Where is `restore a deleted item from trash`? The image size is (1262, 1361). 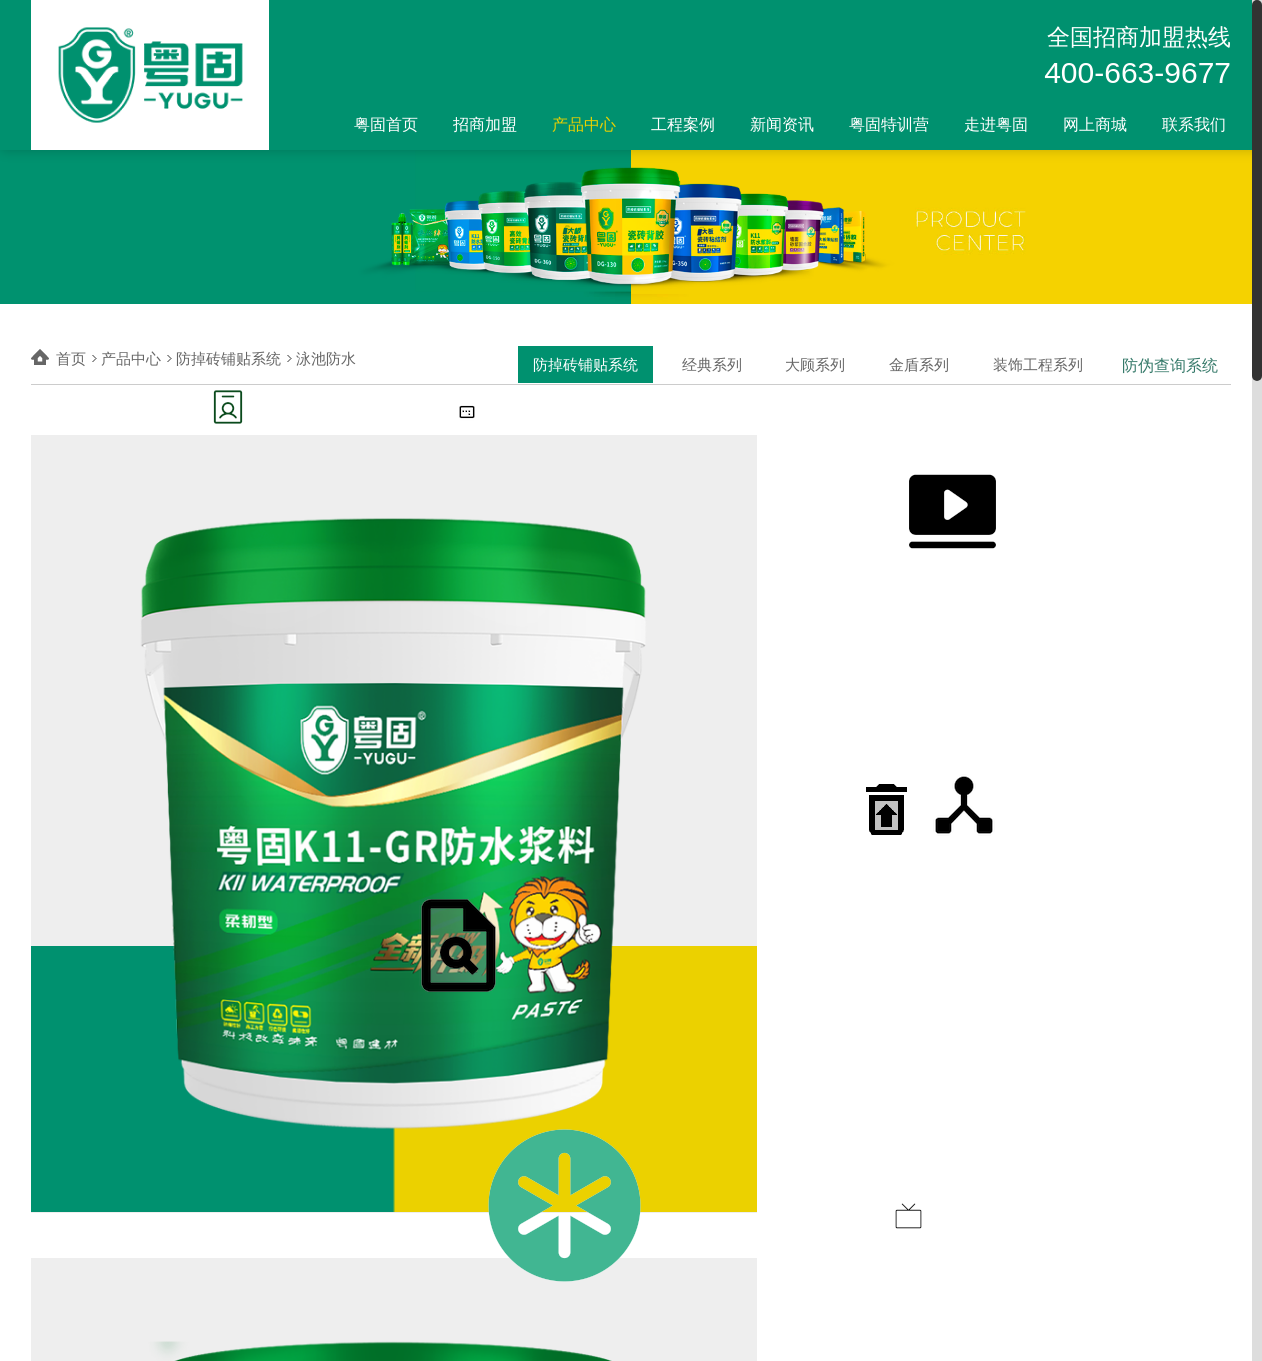
restore a deleted item from trash is located at coordinates (886, 809).